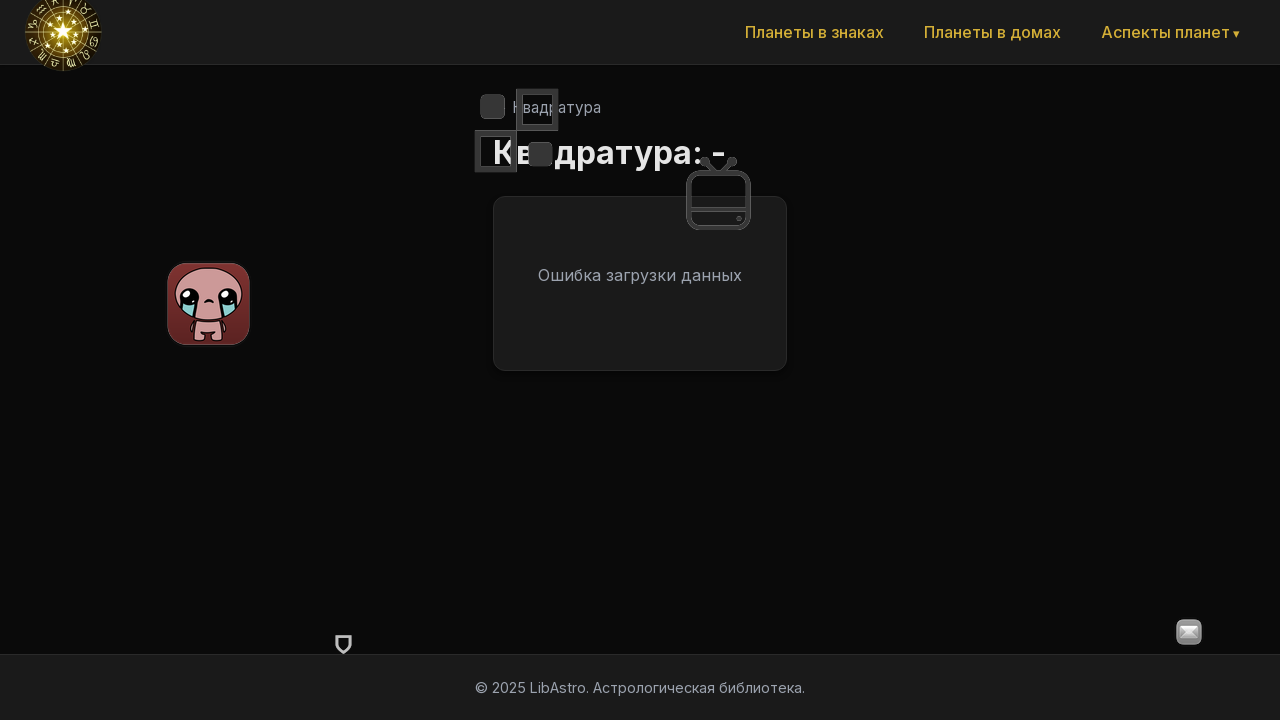 The height and width of the screenshot is (720, 1280). I want to click on launch the binding of isaac: rebirth game, so click(208, 302).